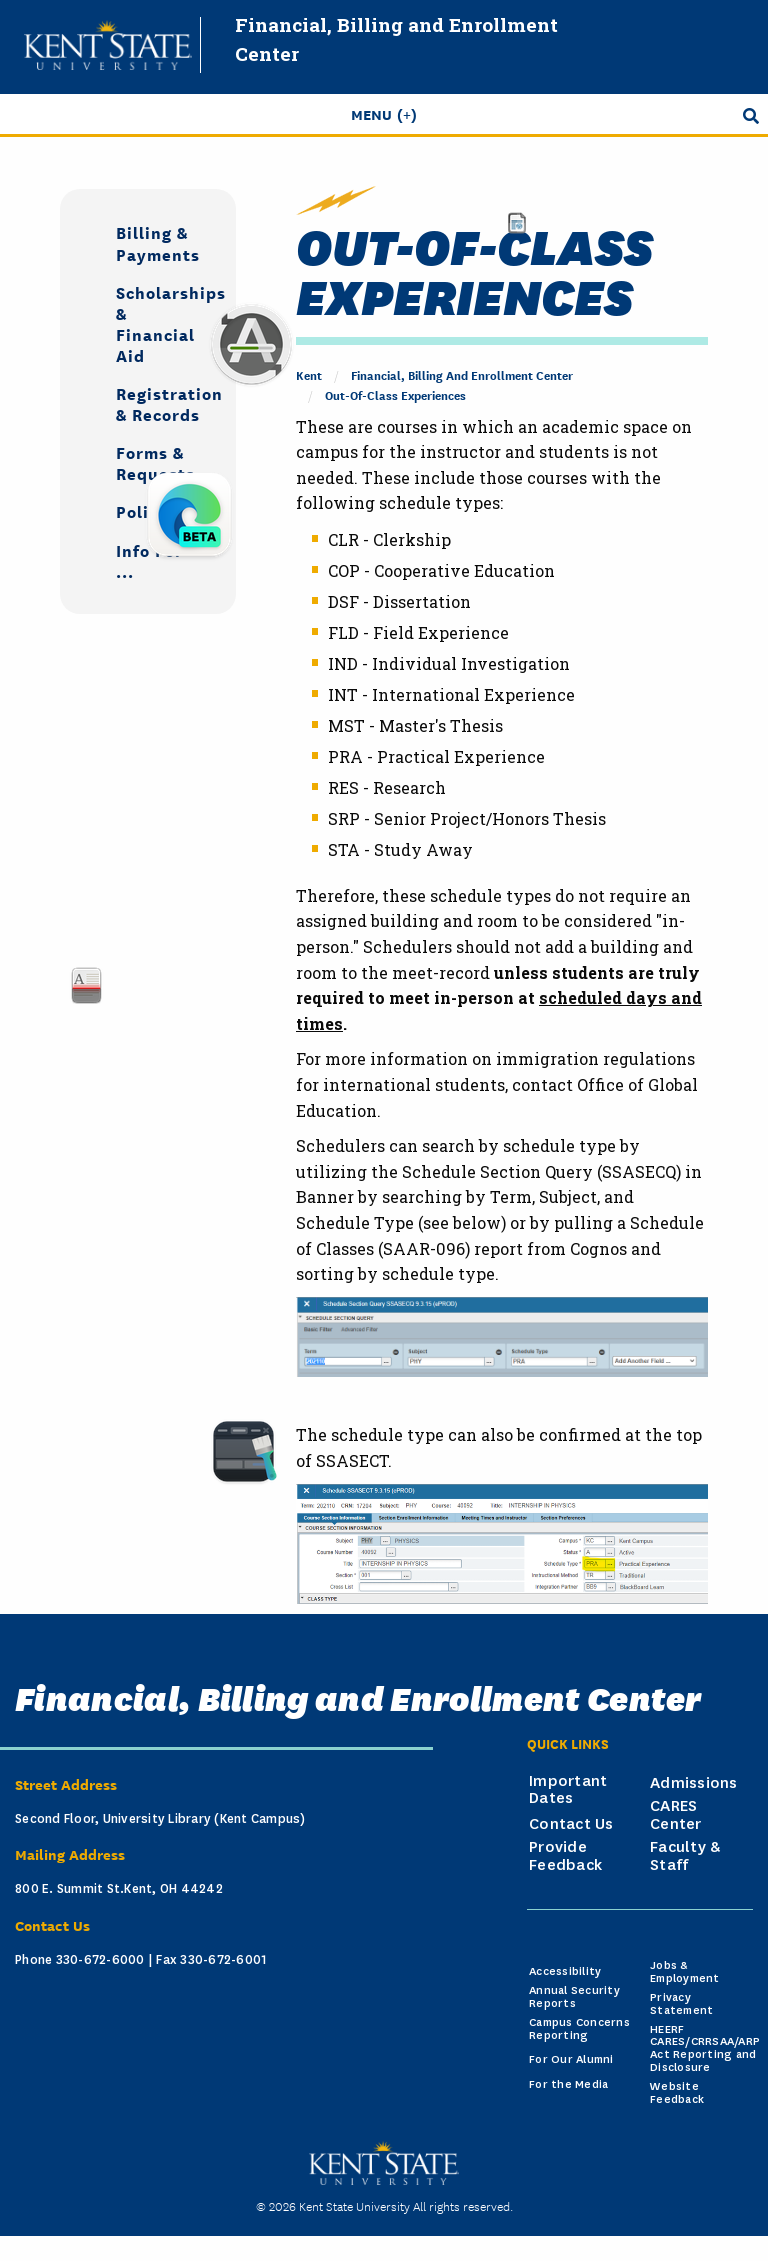  What do you see at coordinates (517, 223) in the screenshot?
I see `libreoffice web template file type` at bounding box center [517, 223].